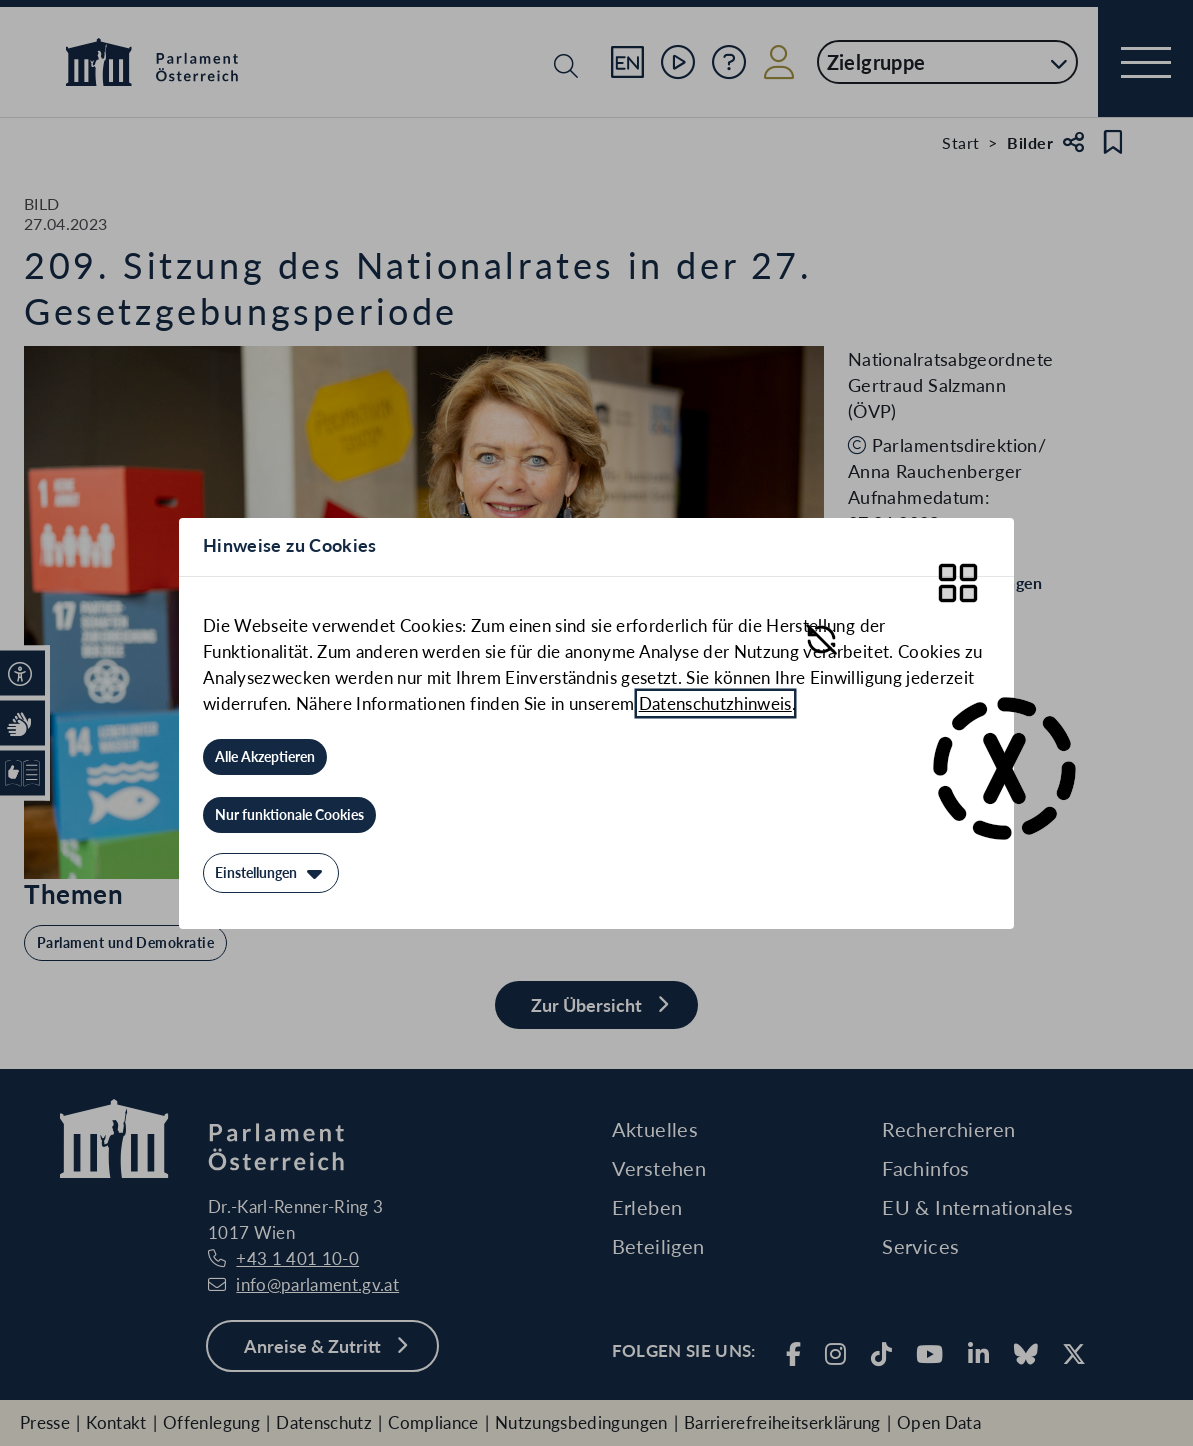 The image size is (1193, 1446). Describe the element at coordinates (1004, 768) in the screenshot. I see `cancel or remove a pending action` at that location.